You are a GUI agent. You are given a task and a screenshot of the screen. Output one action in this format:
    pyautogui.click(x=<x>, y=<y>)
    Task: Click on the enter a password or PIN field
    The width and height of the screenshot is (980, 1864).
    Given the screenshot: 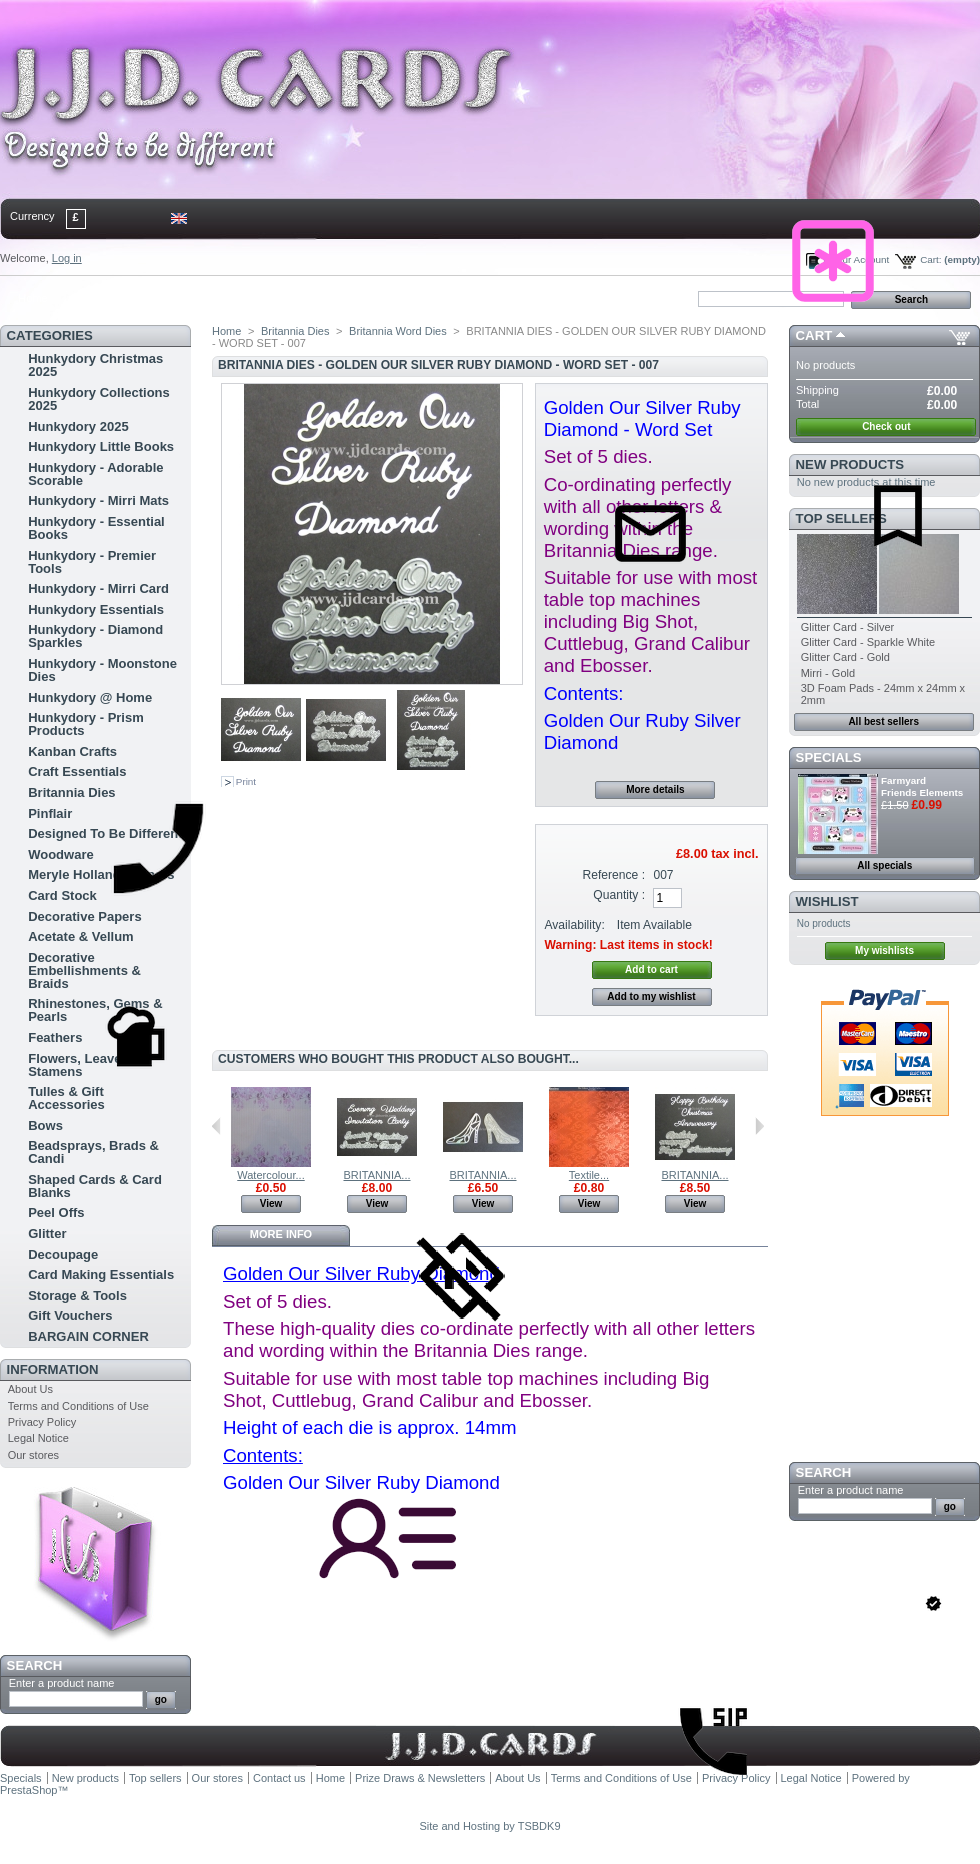 What is the action you would take?
    pyautogui.click(x=833, y=261)
    